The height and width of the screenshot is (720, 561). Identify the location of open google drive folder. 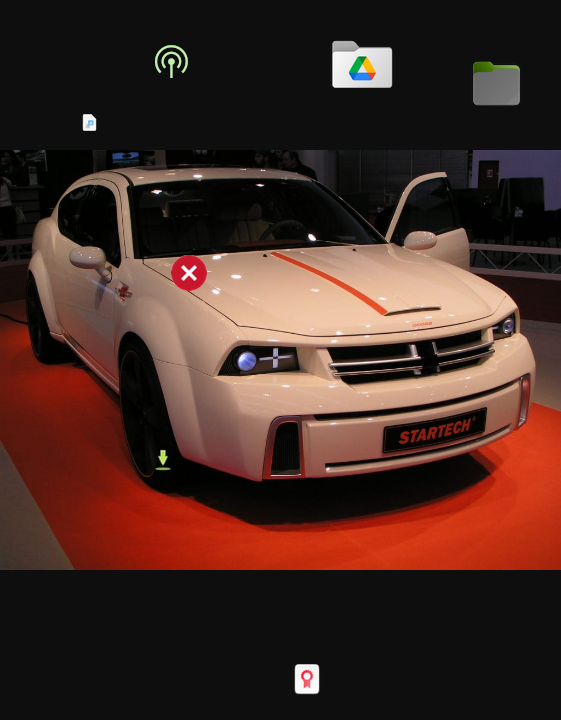
(362, 66).